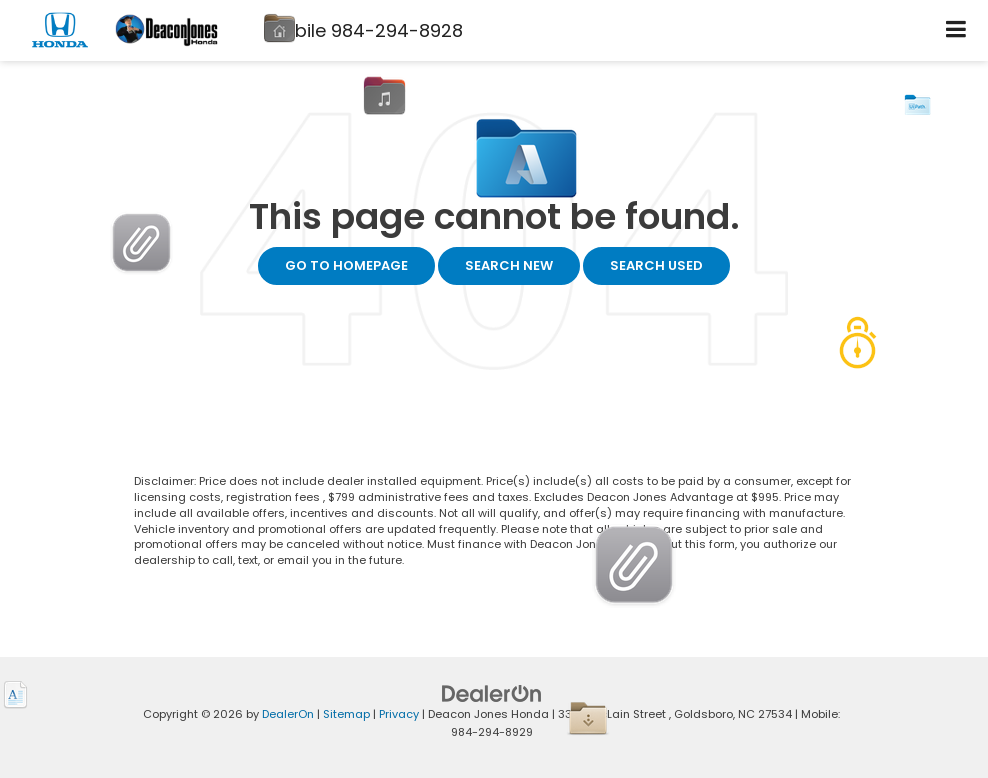 The image size is (988, 778). I want to click on access your downloads folder, so click(588, 720).